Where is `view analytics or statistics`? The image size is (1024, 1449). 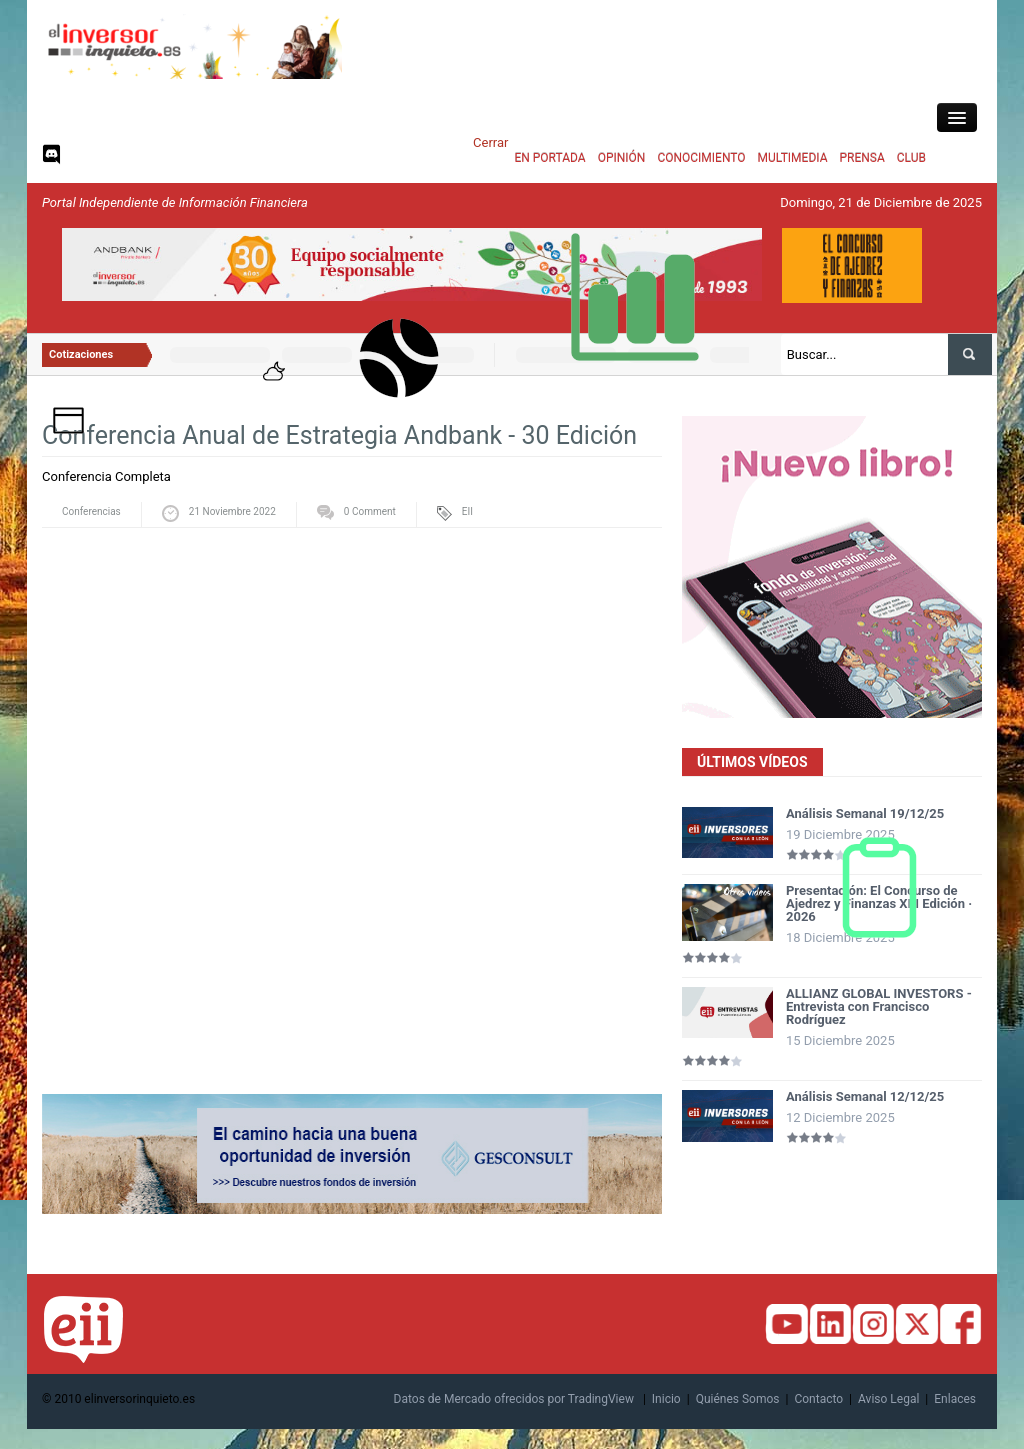 view analytics or statistics is located at coordinates (635, 297).